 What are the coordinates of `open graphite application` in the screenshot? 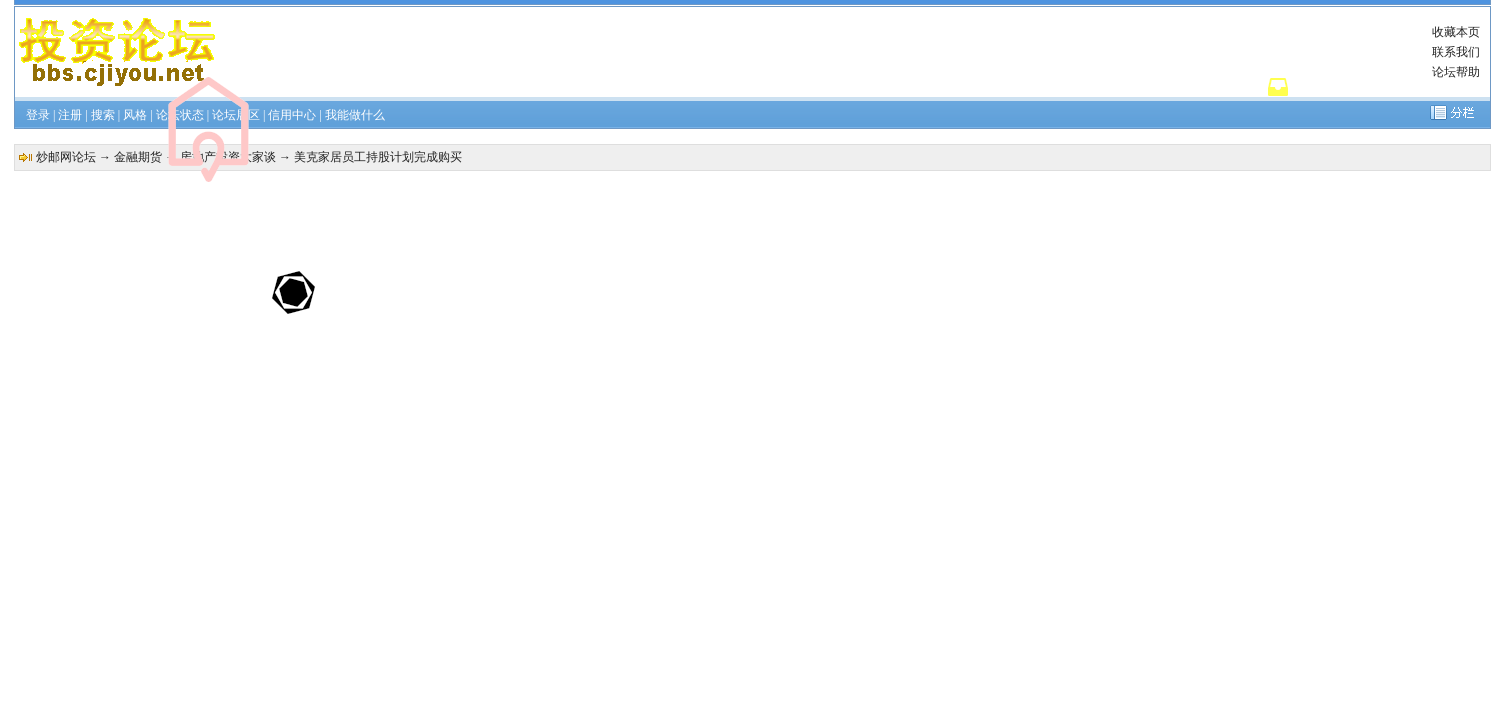 It's located at (293, 292).